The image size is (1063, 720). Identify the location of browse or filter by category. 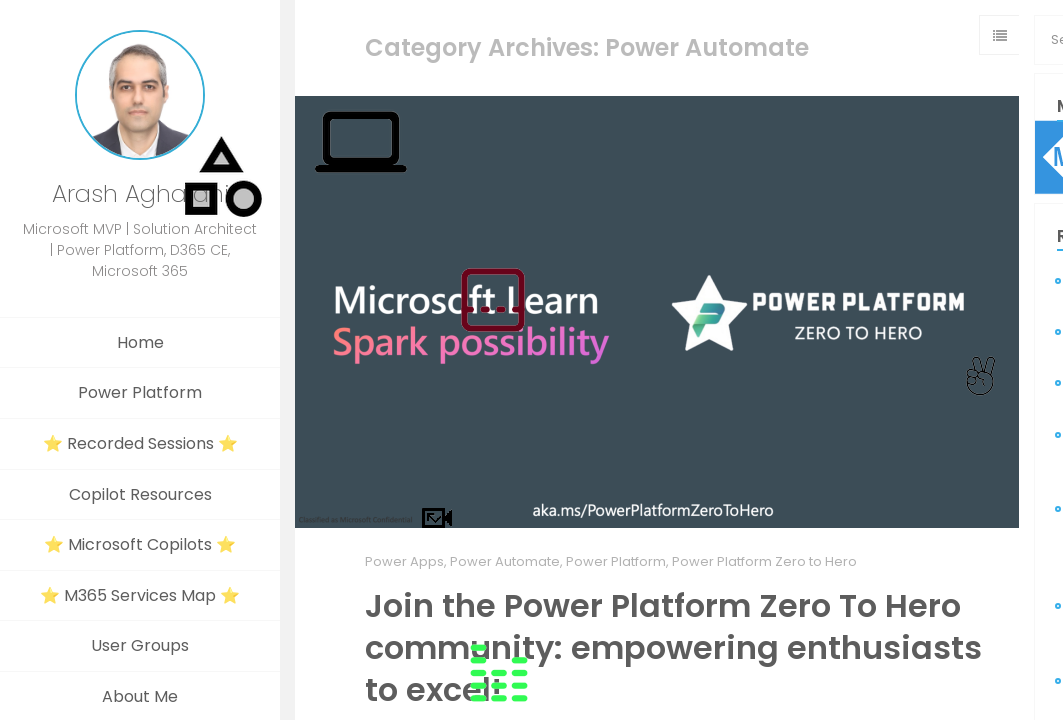
(221, 176).